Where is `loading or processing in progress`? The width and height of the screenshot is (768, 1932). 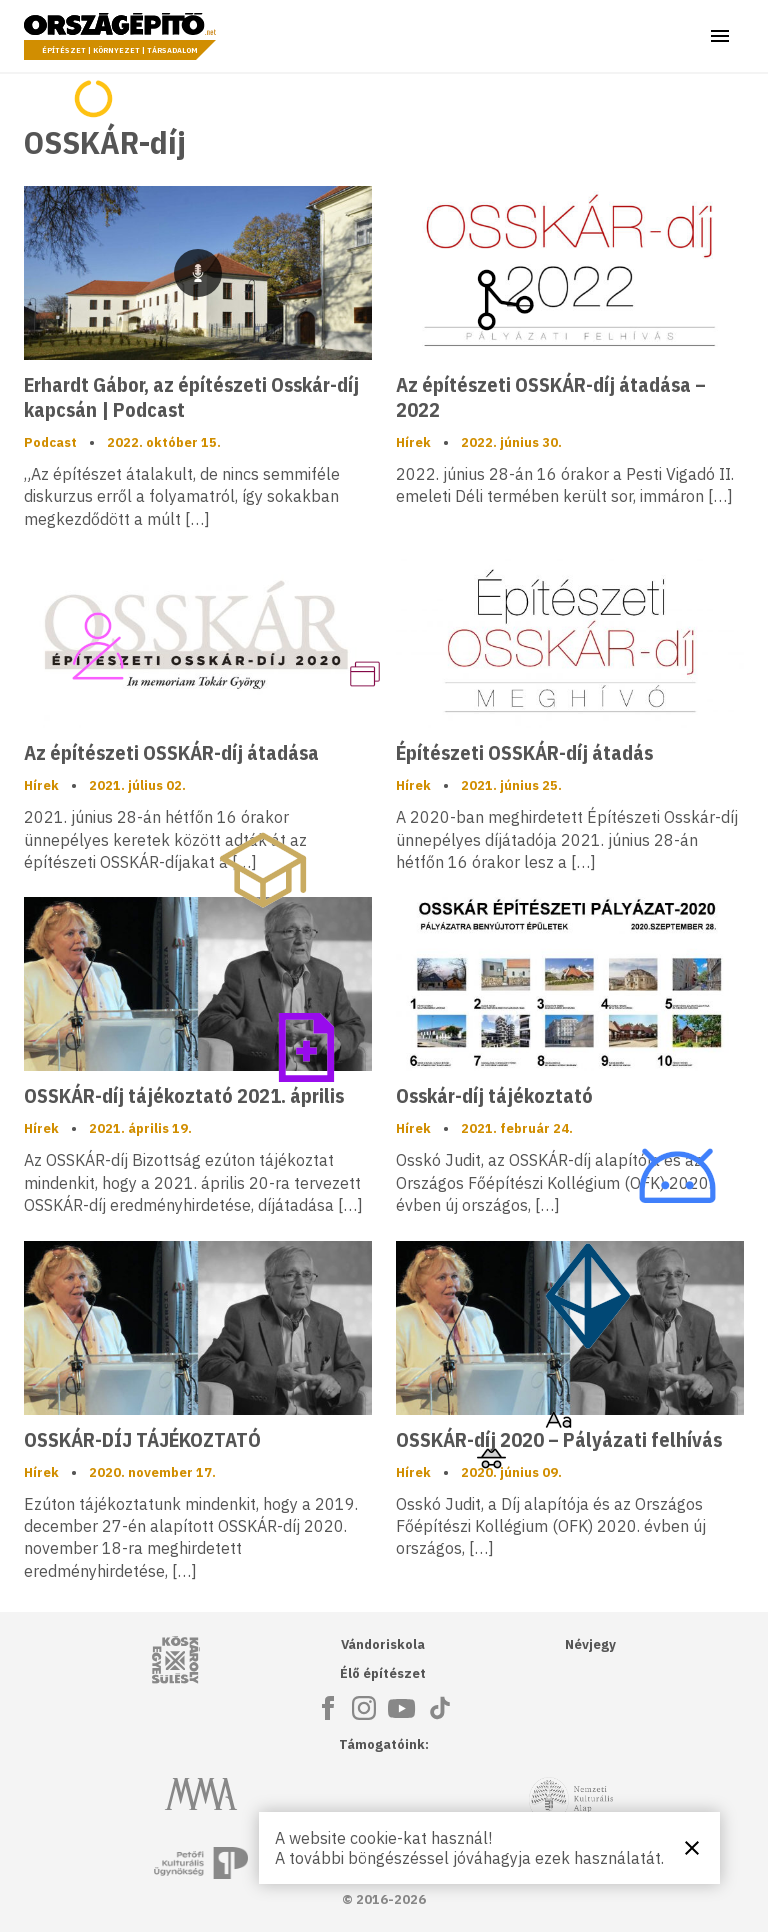 loading or processing in progress is located at coordinates (93, 98).